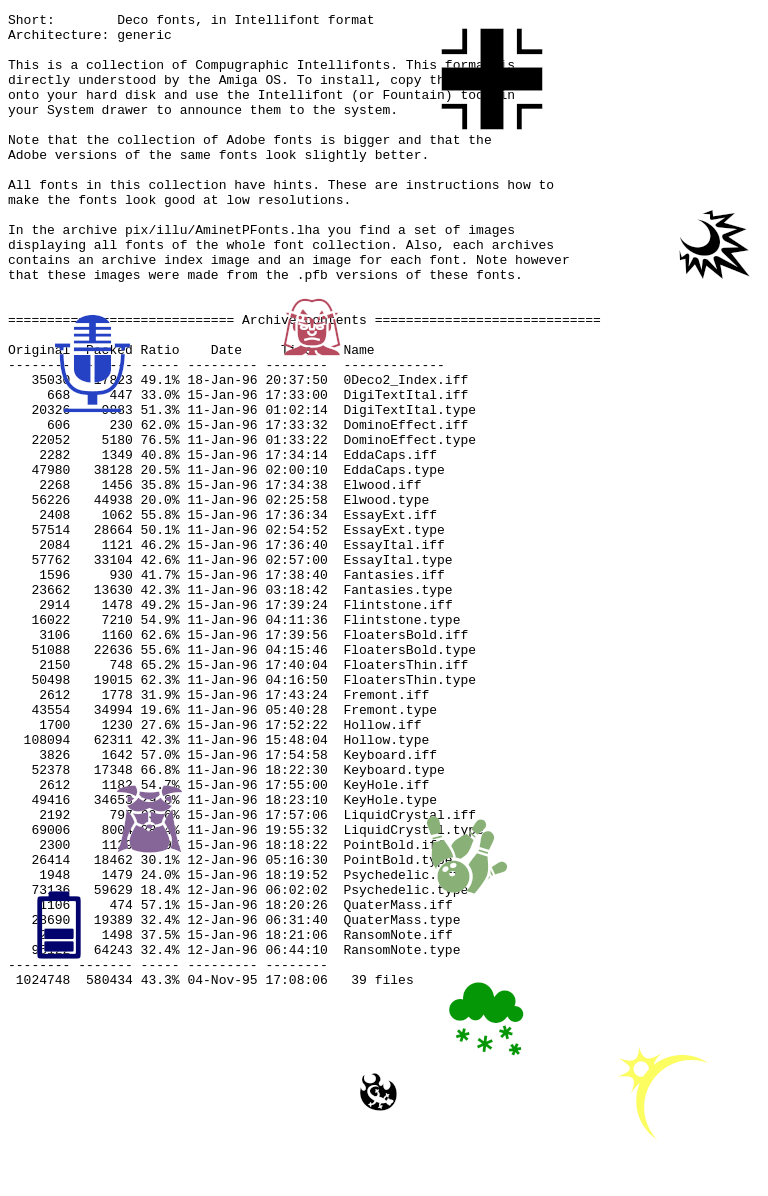  I want to click on indicates a strike in a bowling game, so click(467, 855).